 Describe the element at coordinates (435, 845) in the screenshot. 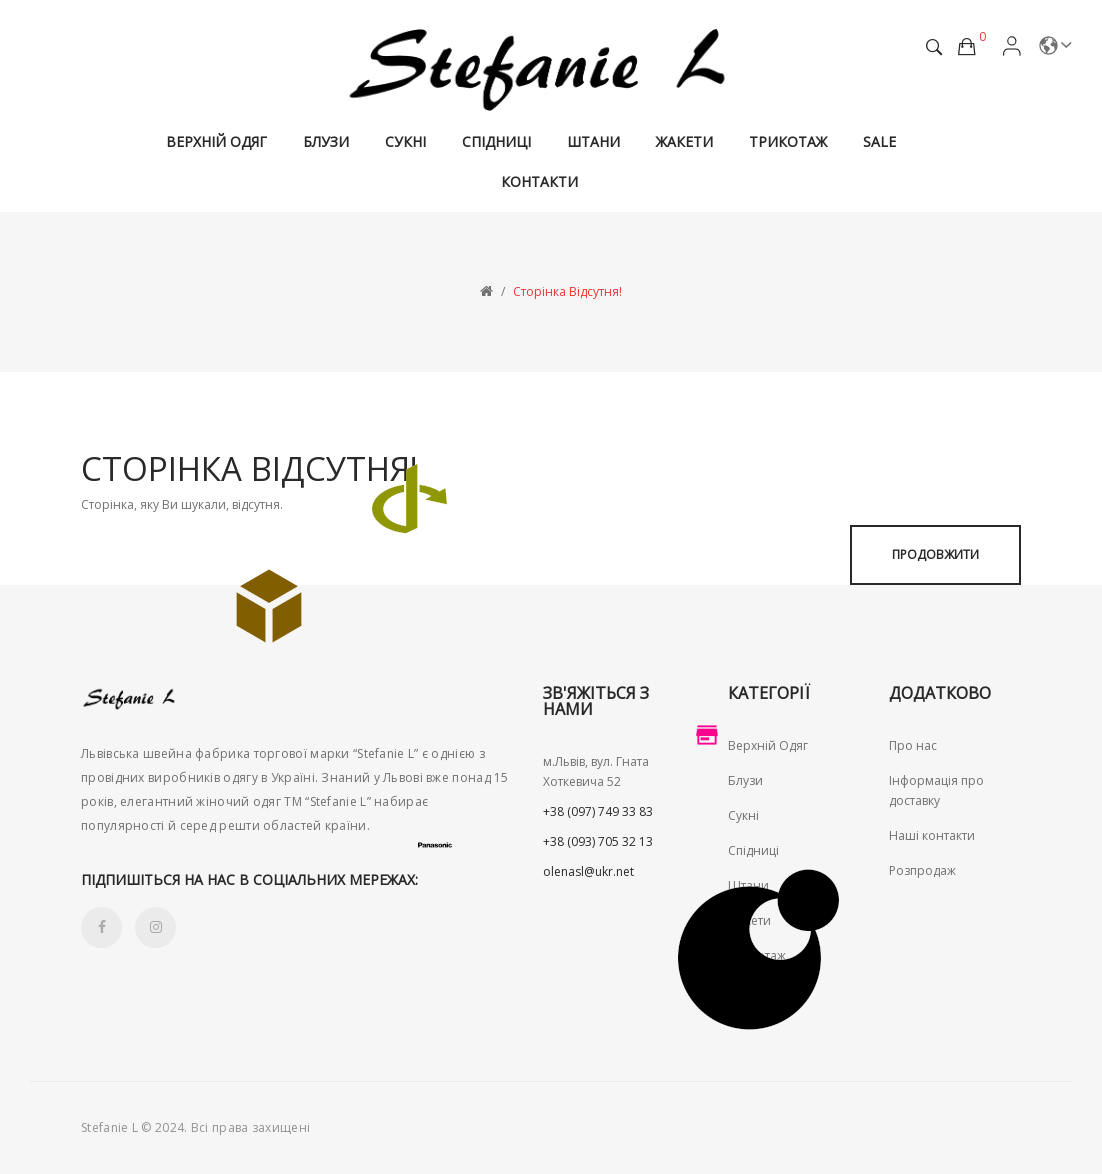

I see `panasonic brand logo` at that location.